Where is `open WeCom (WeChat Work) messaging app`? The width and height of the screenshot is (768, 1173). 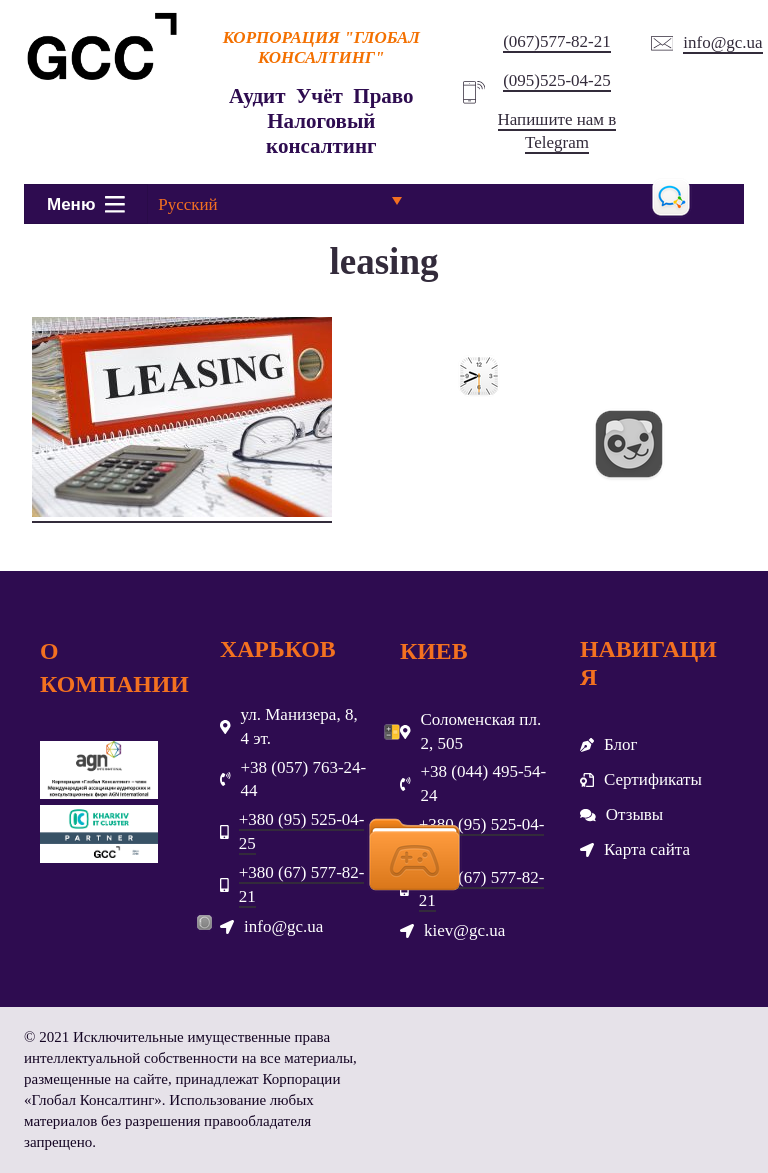 open WeCom (WeChat Work) messaging app is located at coordinates (671, 197).